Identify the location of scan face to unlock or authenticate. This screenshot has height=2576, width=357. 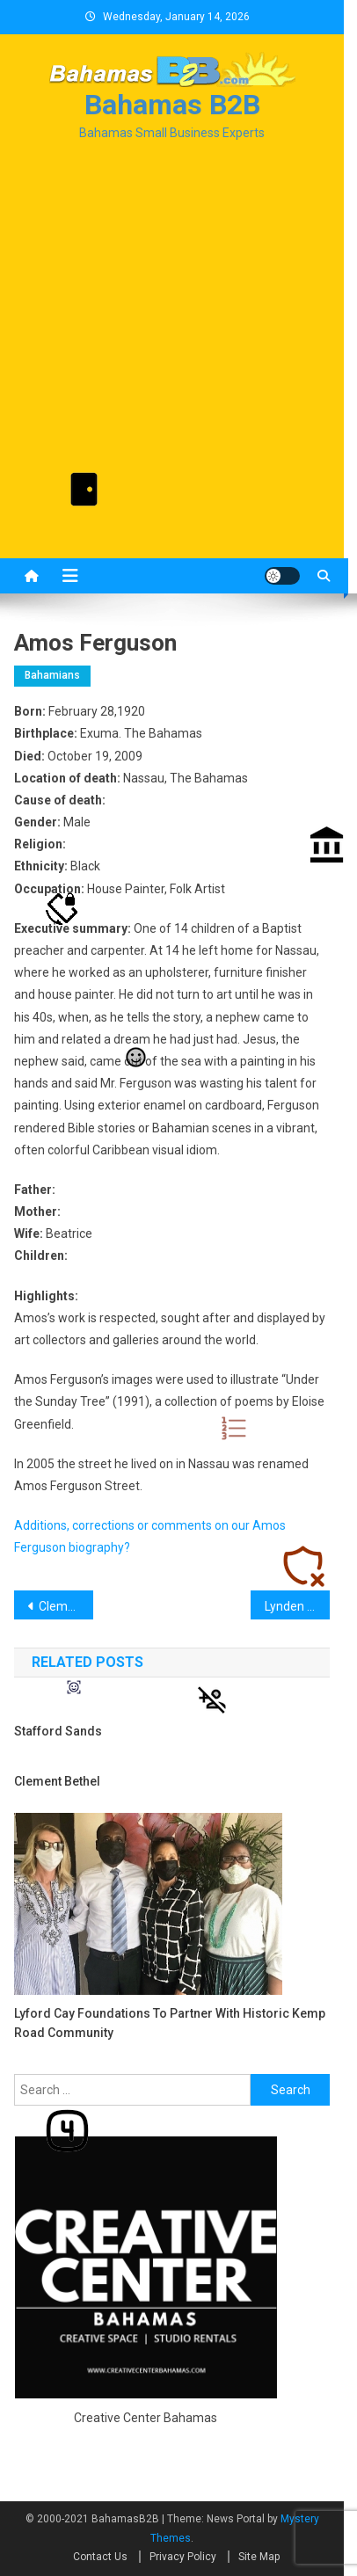
(74, 1687).